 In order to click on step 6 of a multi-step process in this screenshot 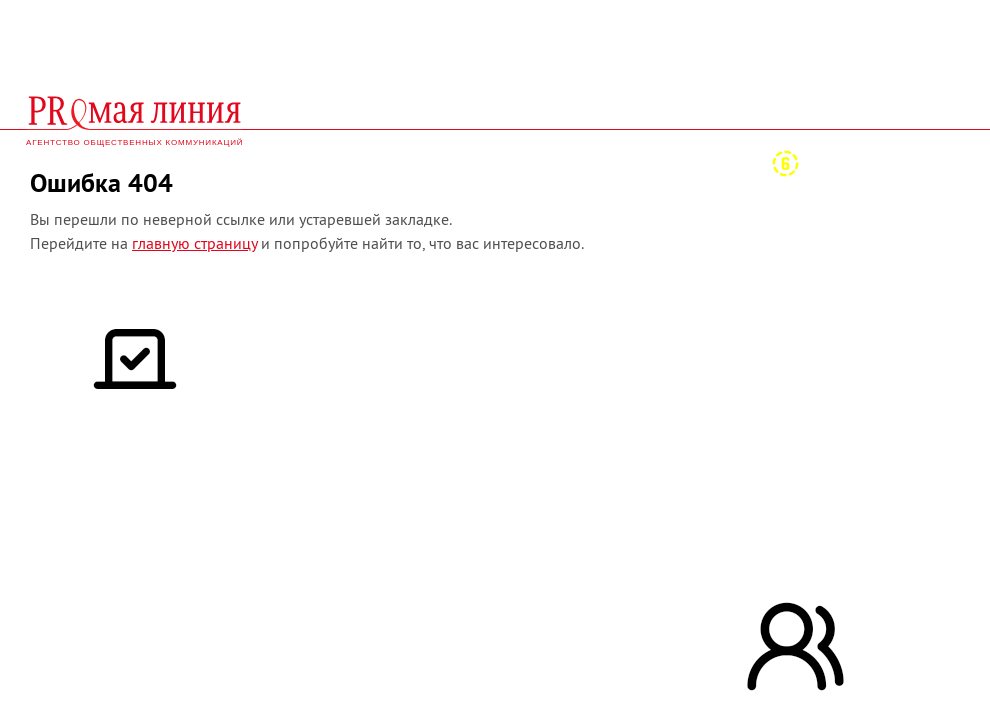, I will do `click(785, 163)`.